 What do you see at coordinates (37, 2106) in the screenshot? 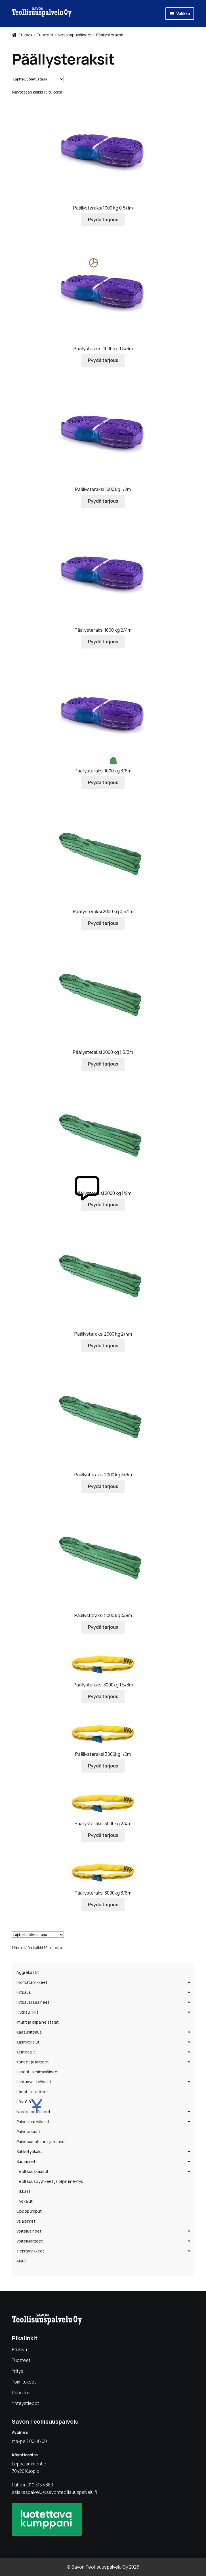
I see `indicates chinese yuan currency` at bounding box center [37, 2106].